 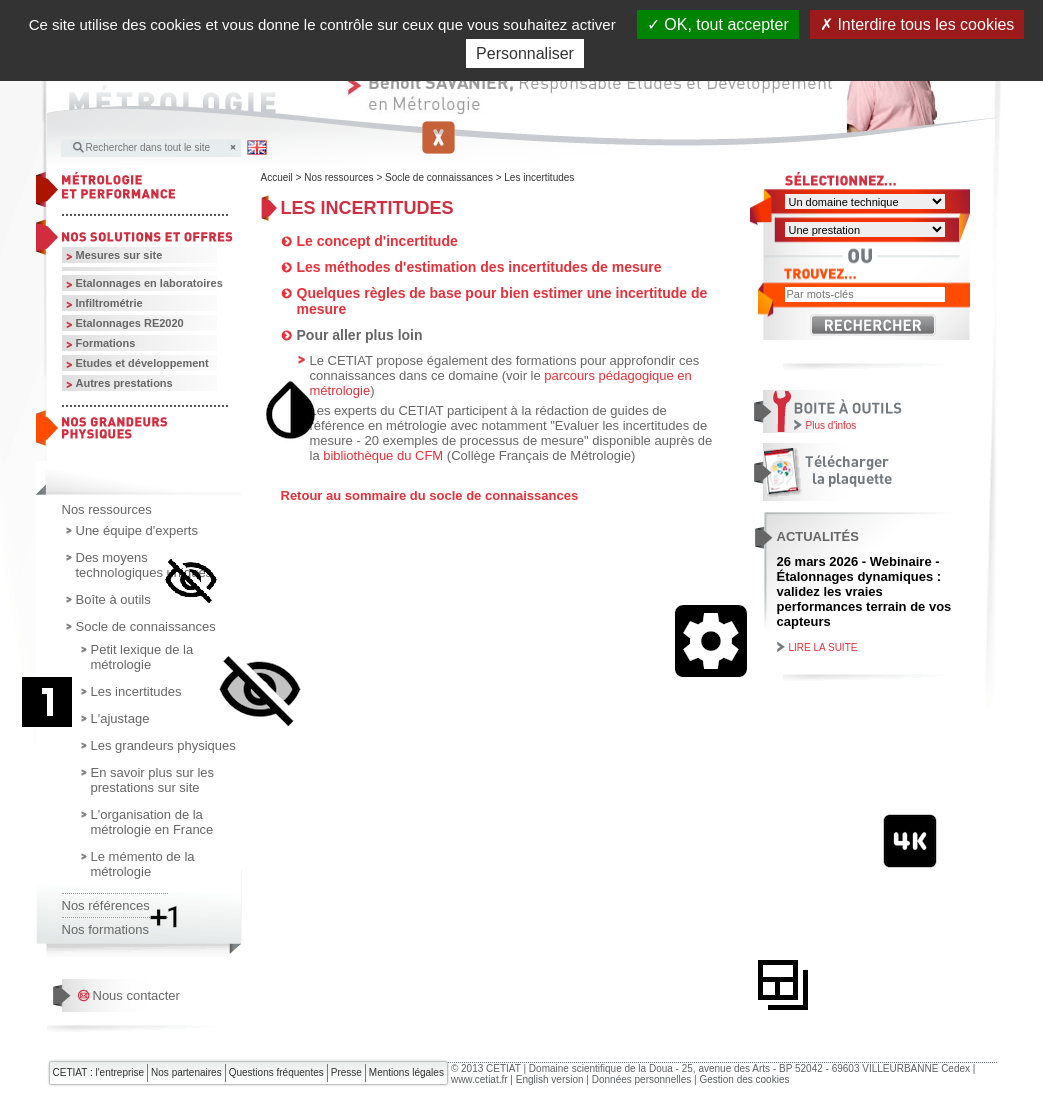 I want to click on hide password or sensitive content, so click(x=191, y=581).